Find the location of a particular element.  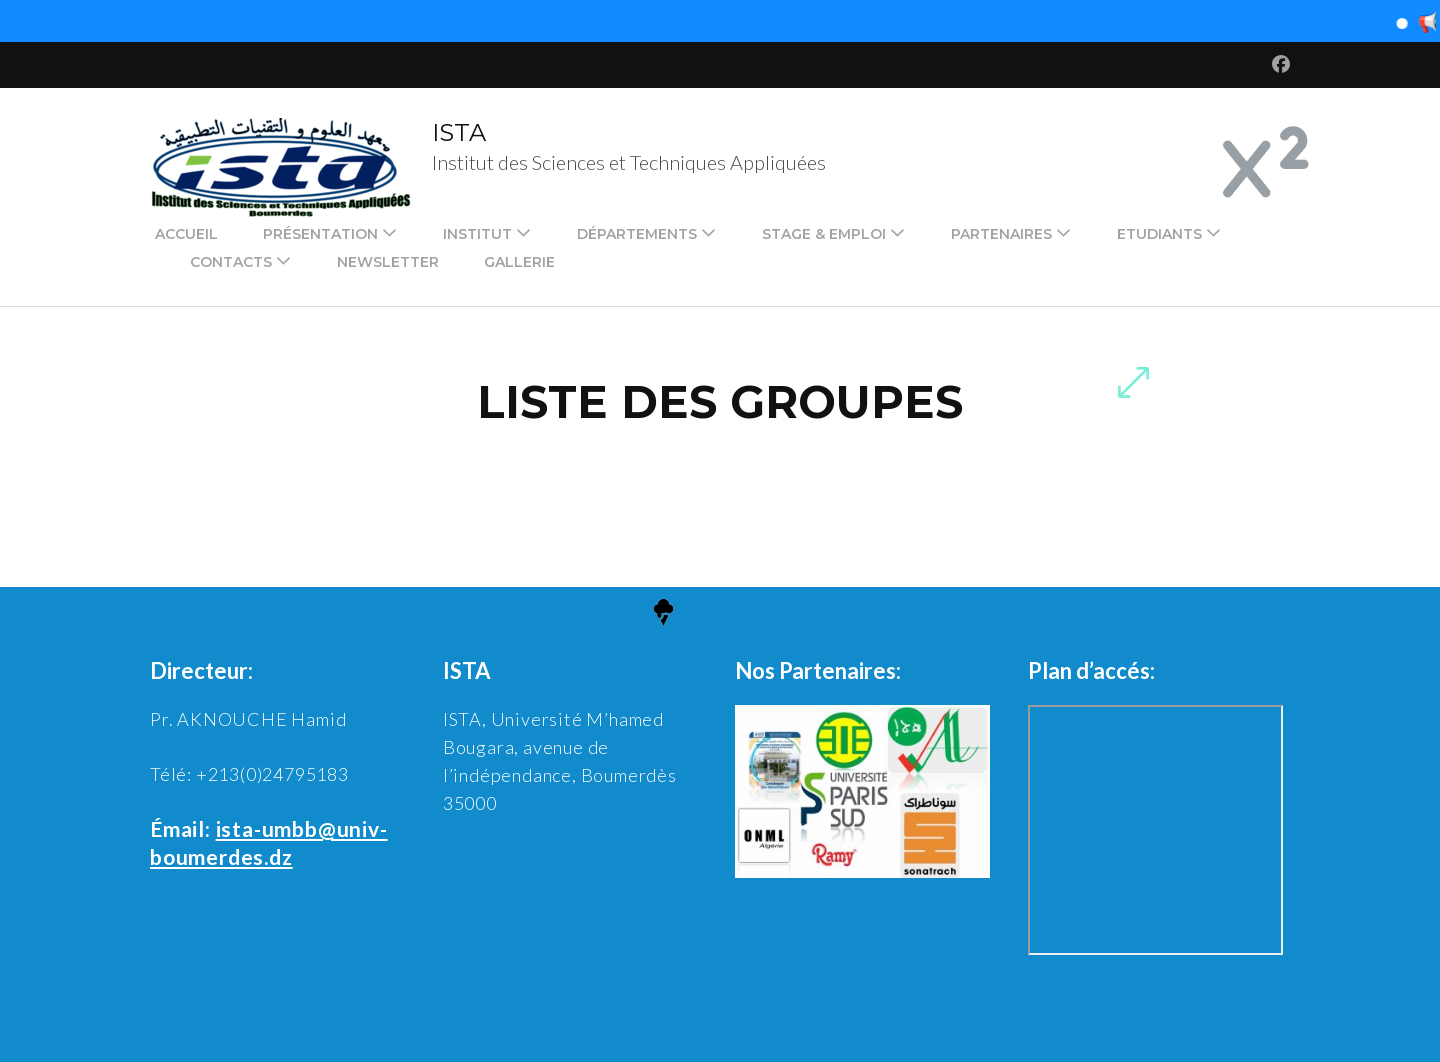

resize a window or element is located at coordinates (1133, 382).